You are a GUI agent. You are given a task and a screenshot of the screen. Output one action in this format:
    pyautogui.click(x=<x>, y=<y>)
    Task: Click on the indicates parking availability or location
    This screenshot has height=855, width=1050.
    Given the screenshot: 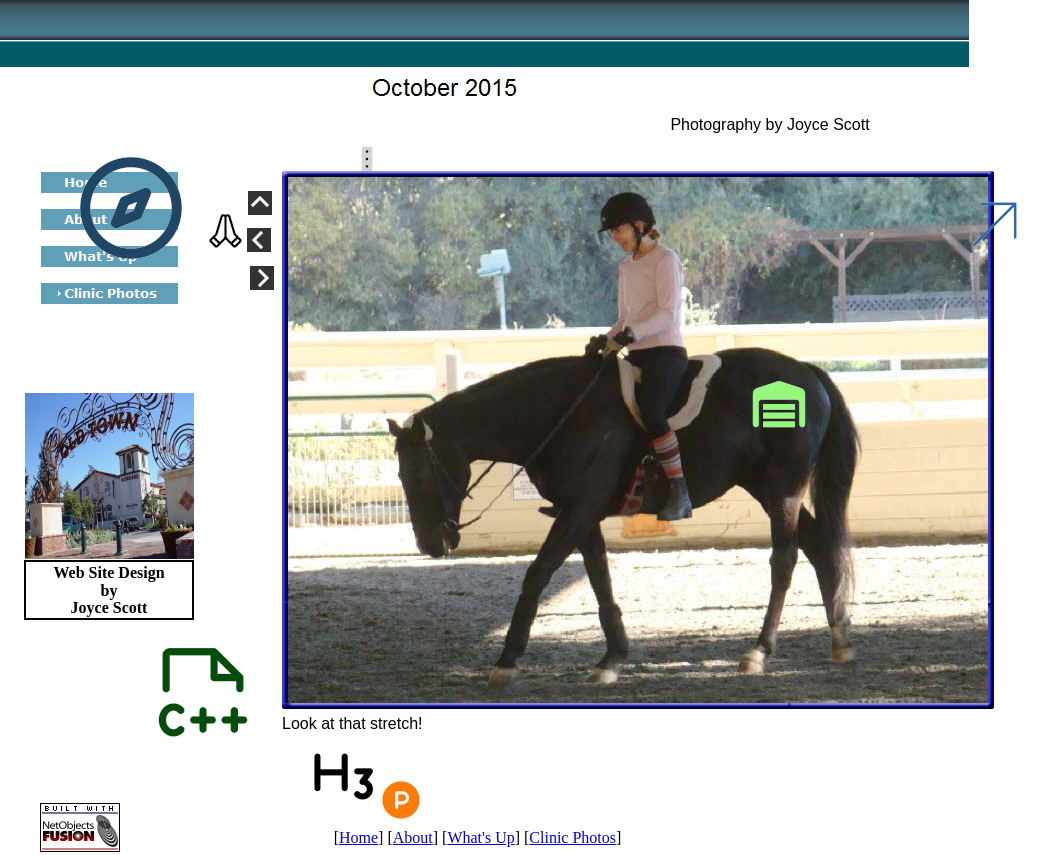 What is the action you would take?
    pyautogui.click(x=401, y=800)
    